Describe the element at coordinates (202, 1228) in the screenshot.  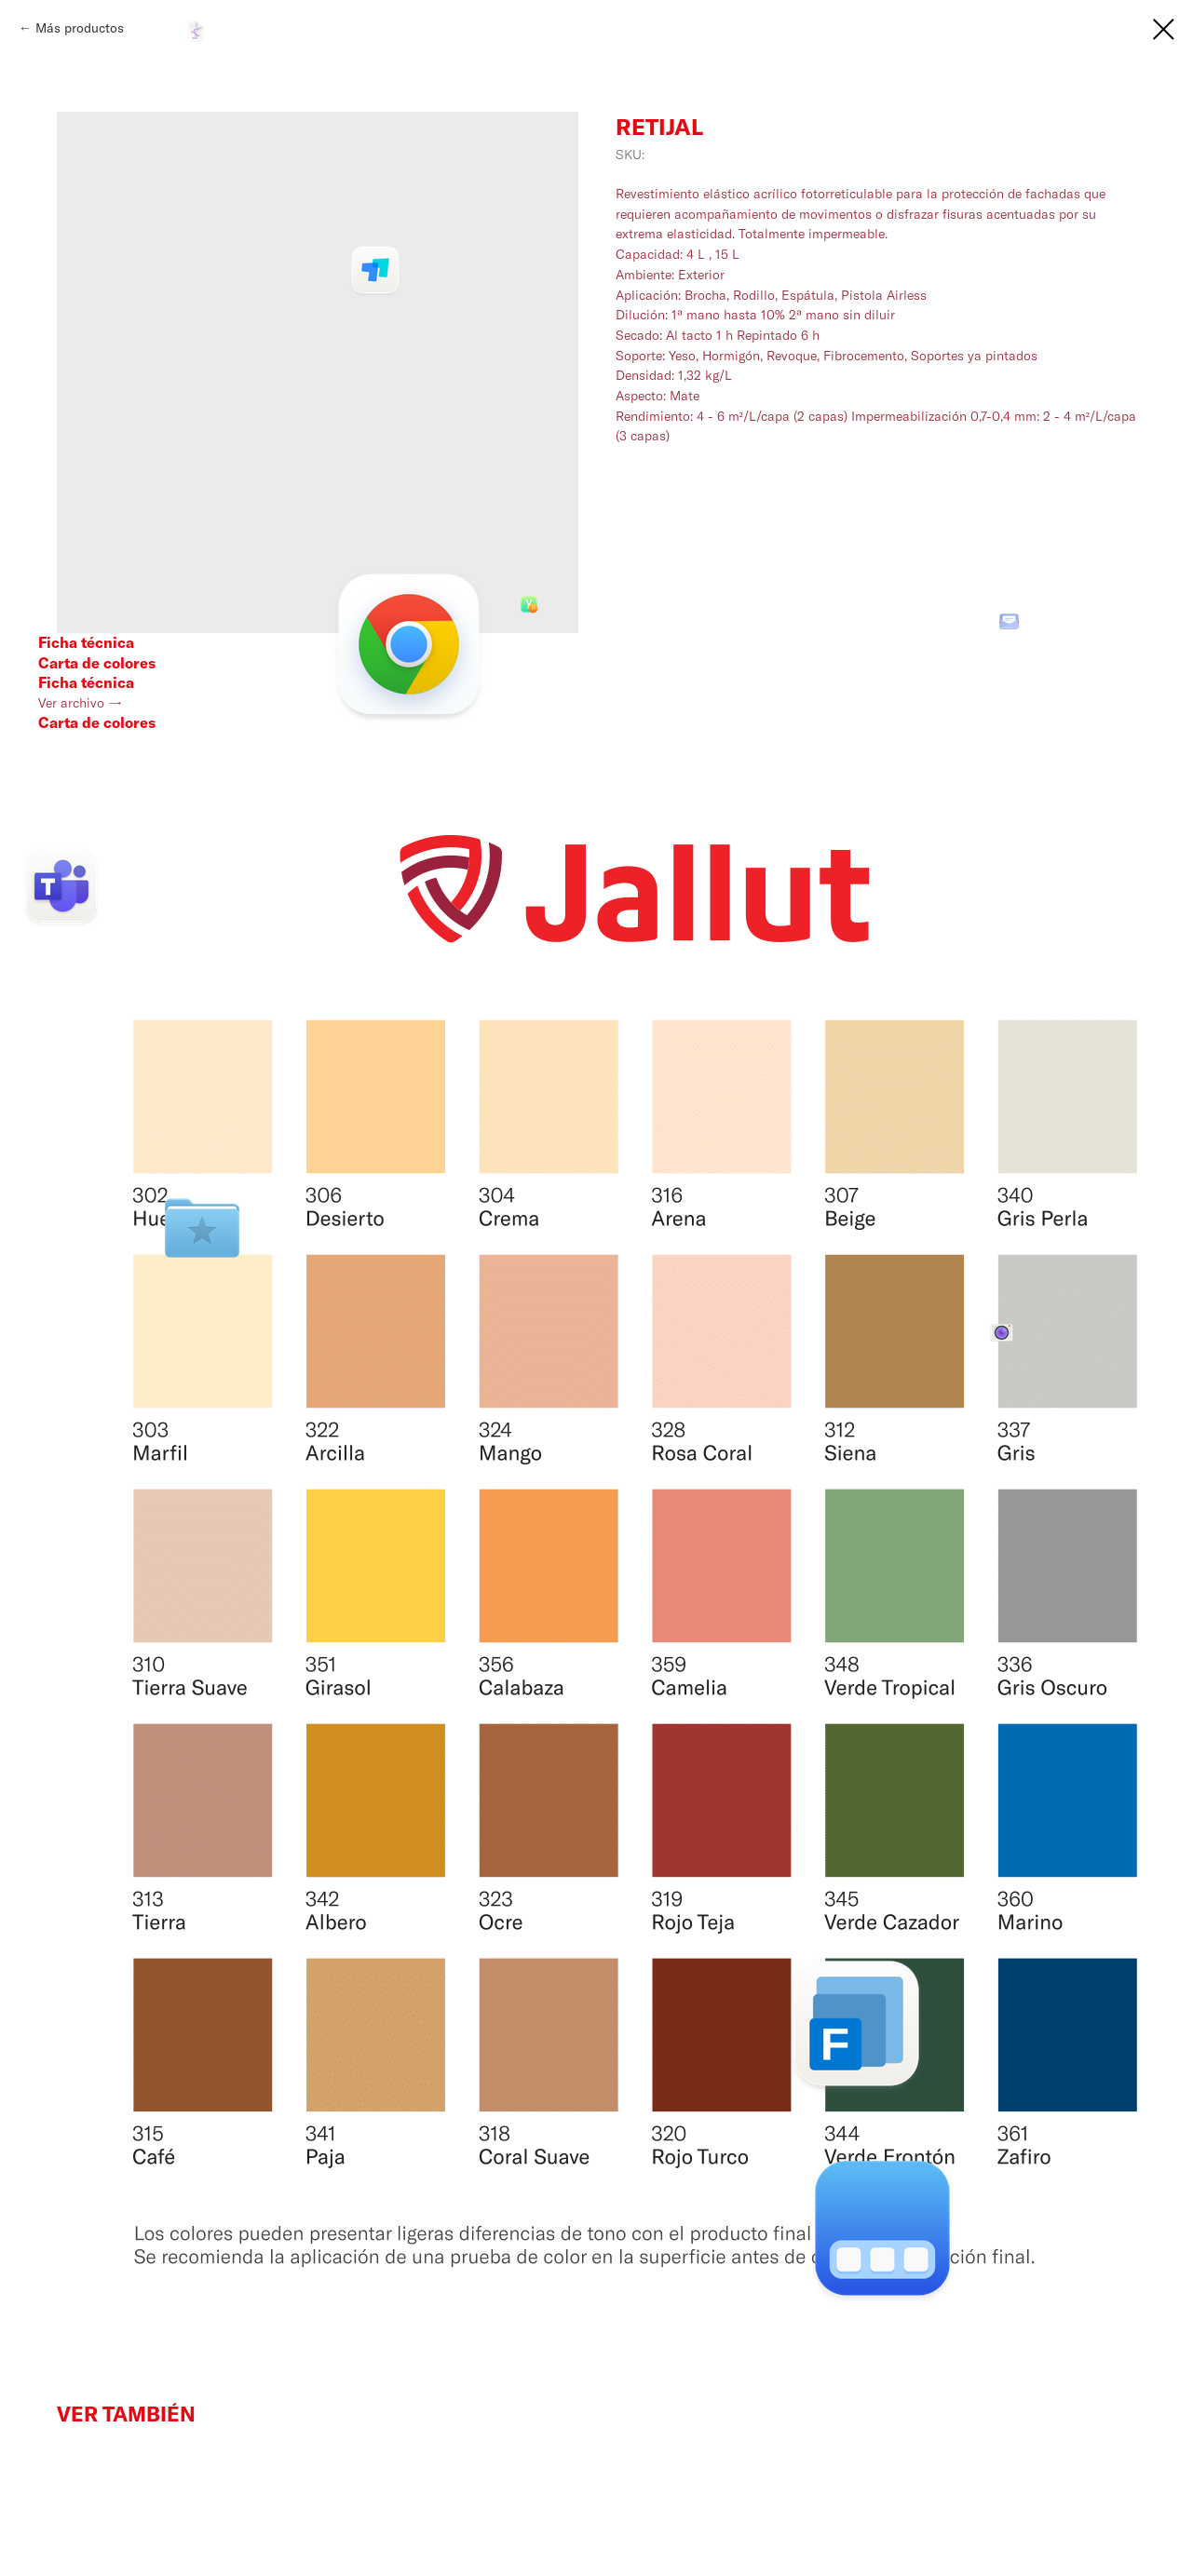
I see `open your bookmarked files folder` at that location.